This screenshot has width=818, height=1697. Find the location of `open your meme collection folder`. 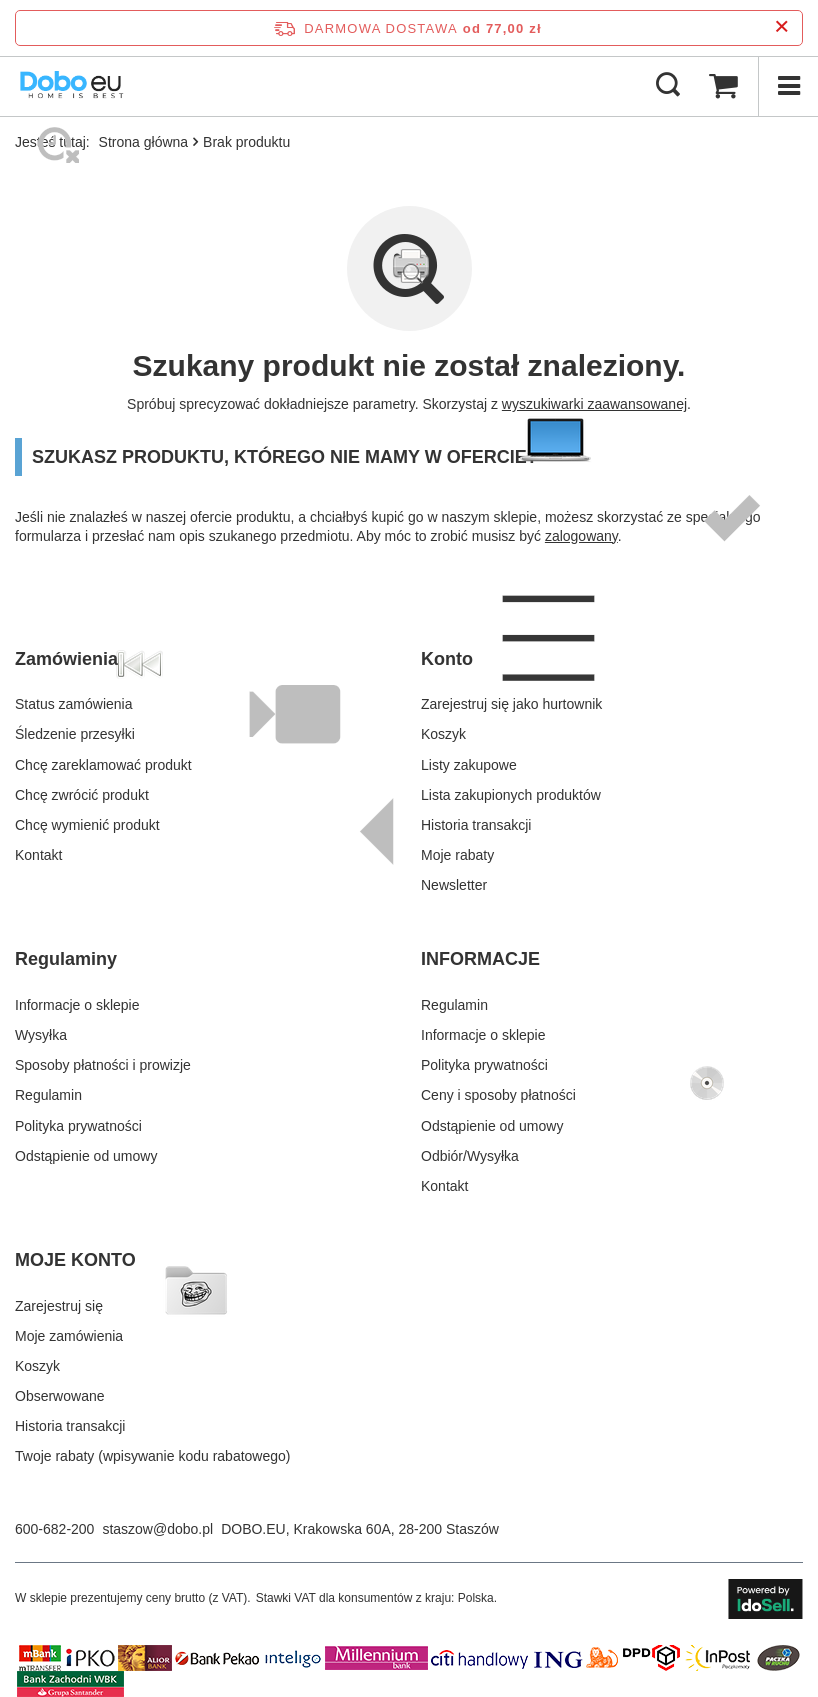

open your meme collection folder is located at coordinates (196, 1292).